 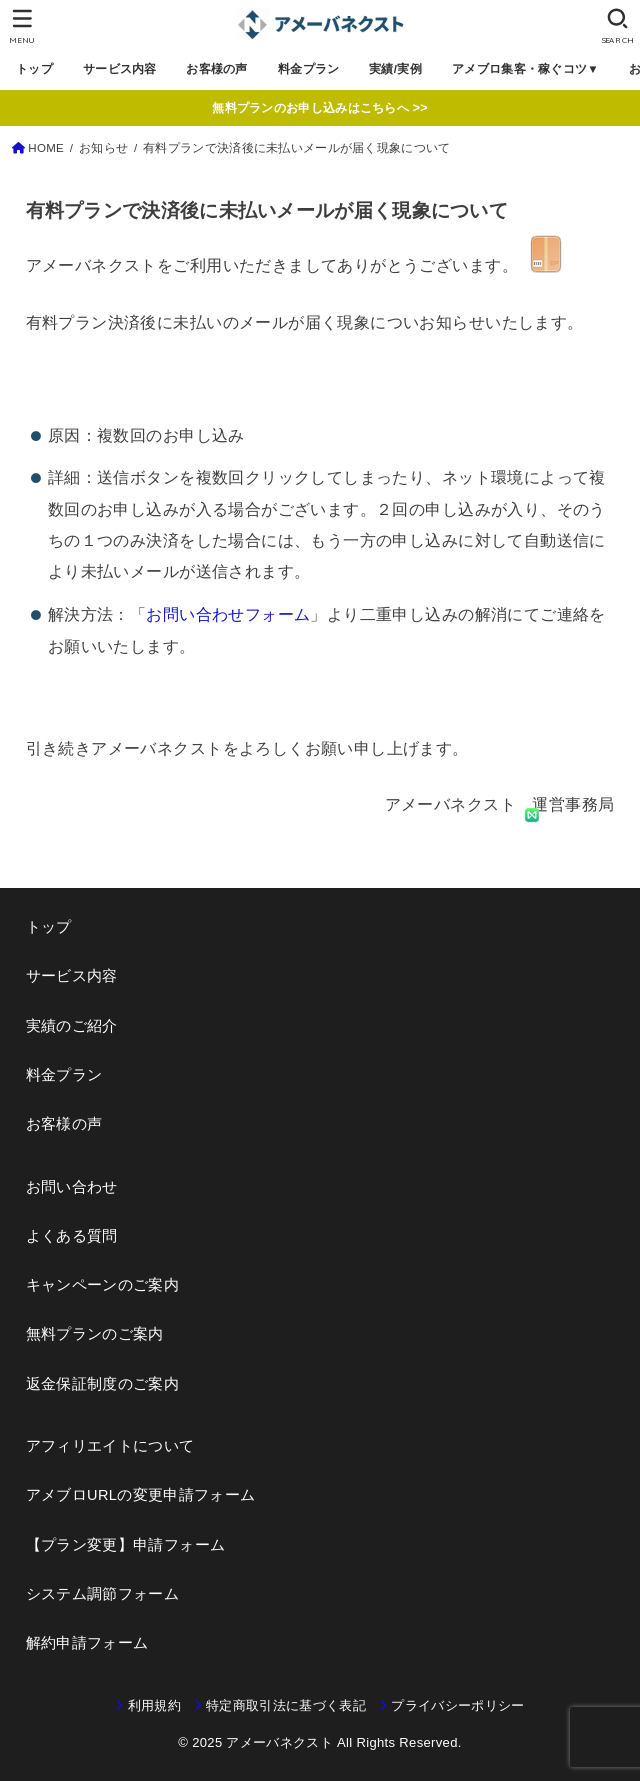 What do you see at coordinates (532, 815) in the screenshot?
I see `open mindmaster mind mapping application` at bounding box center [532, 815].